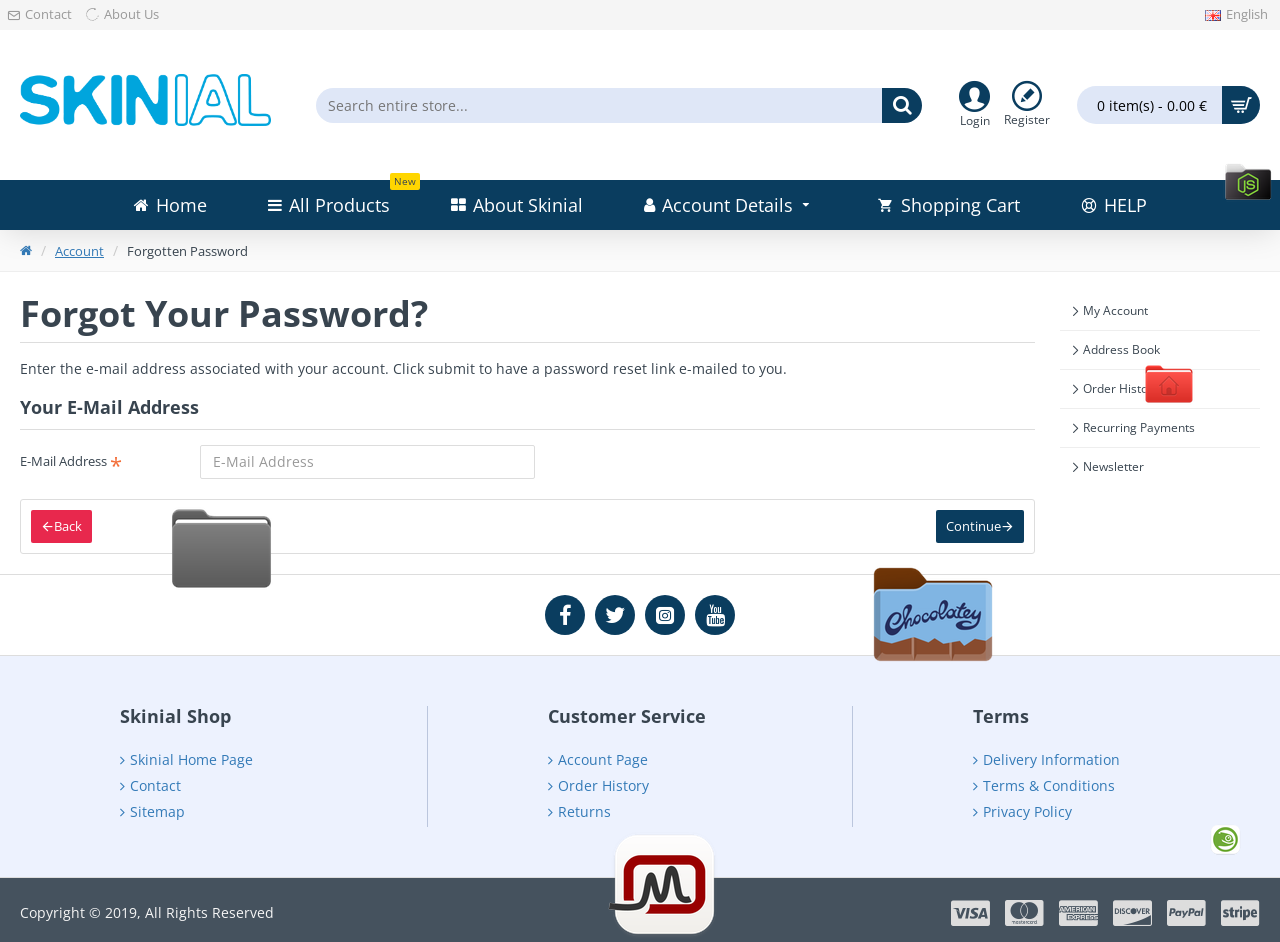 The height and width of the screenshot is (942, 1280). I want to click on access your home folder, so click(1169, 384).